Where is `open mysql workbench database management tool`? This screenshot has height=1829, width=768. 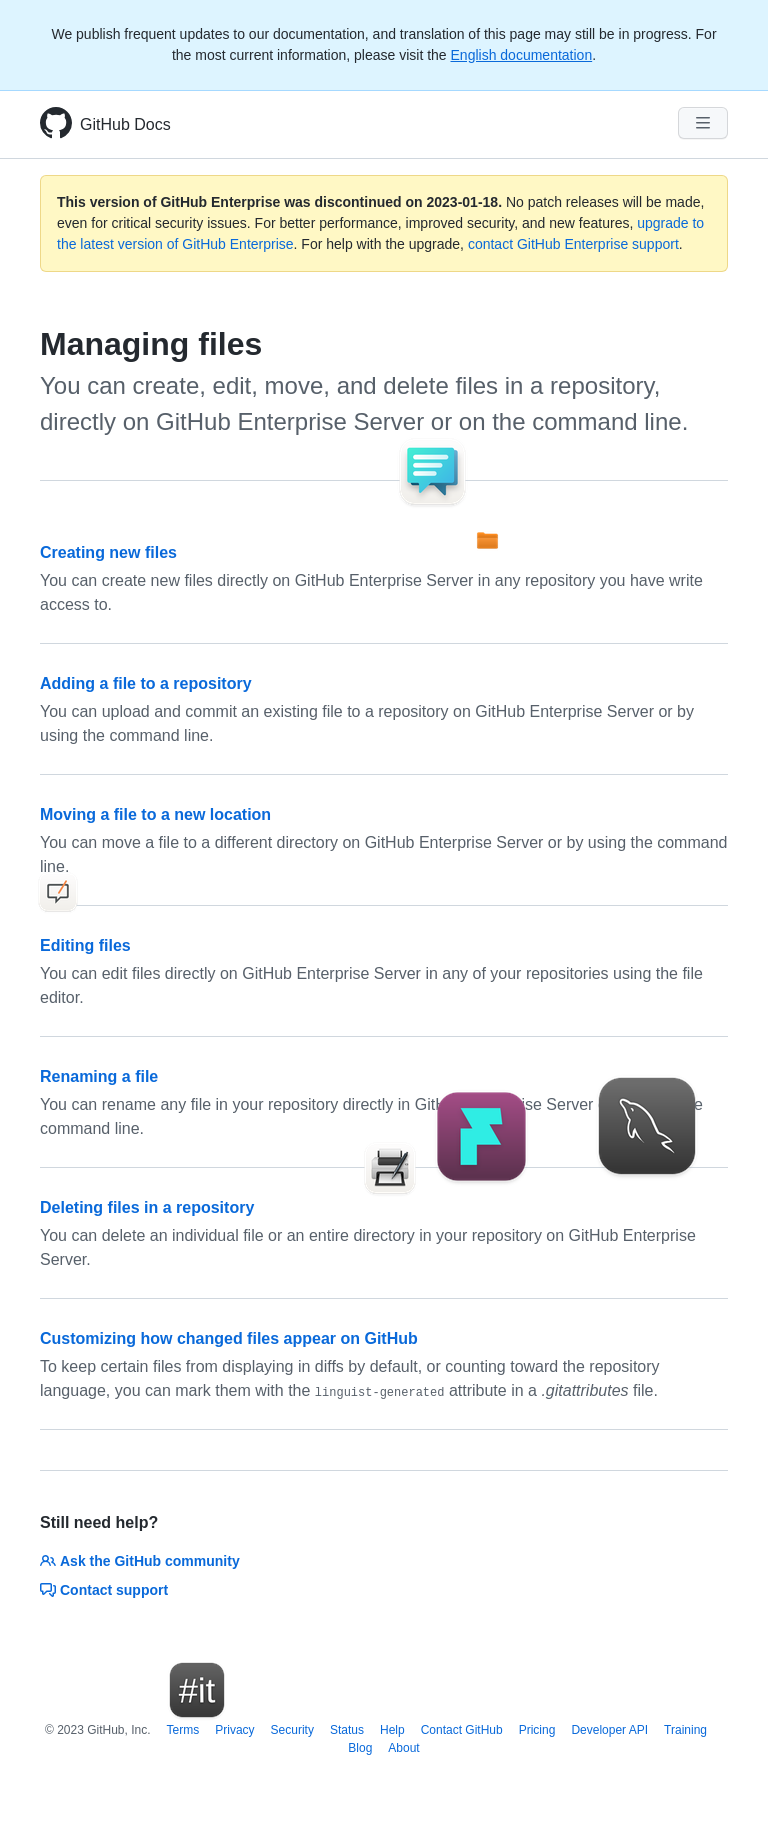 open mysql workbench database management tool is located at coordinates (647, 1126).